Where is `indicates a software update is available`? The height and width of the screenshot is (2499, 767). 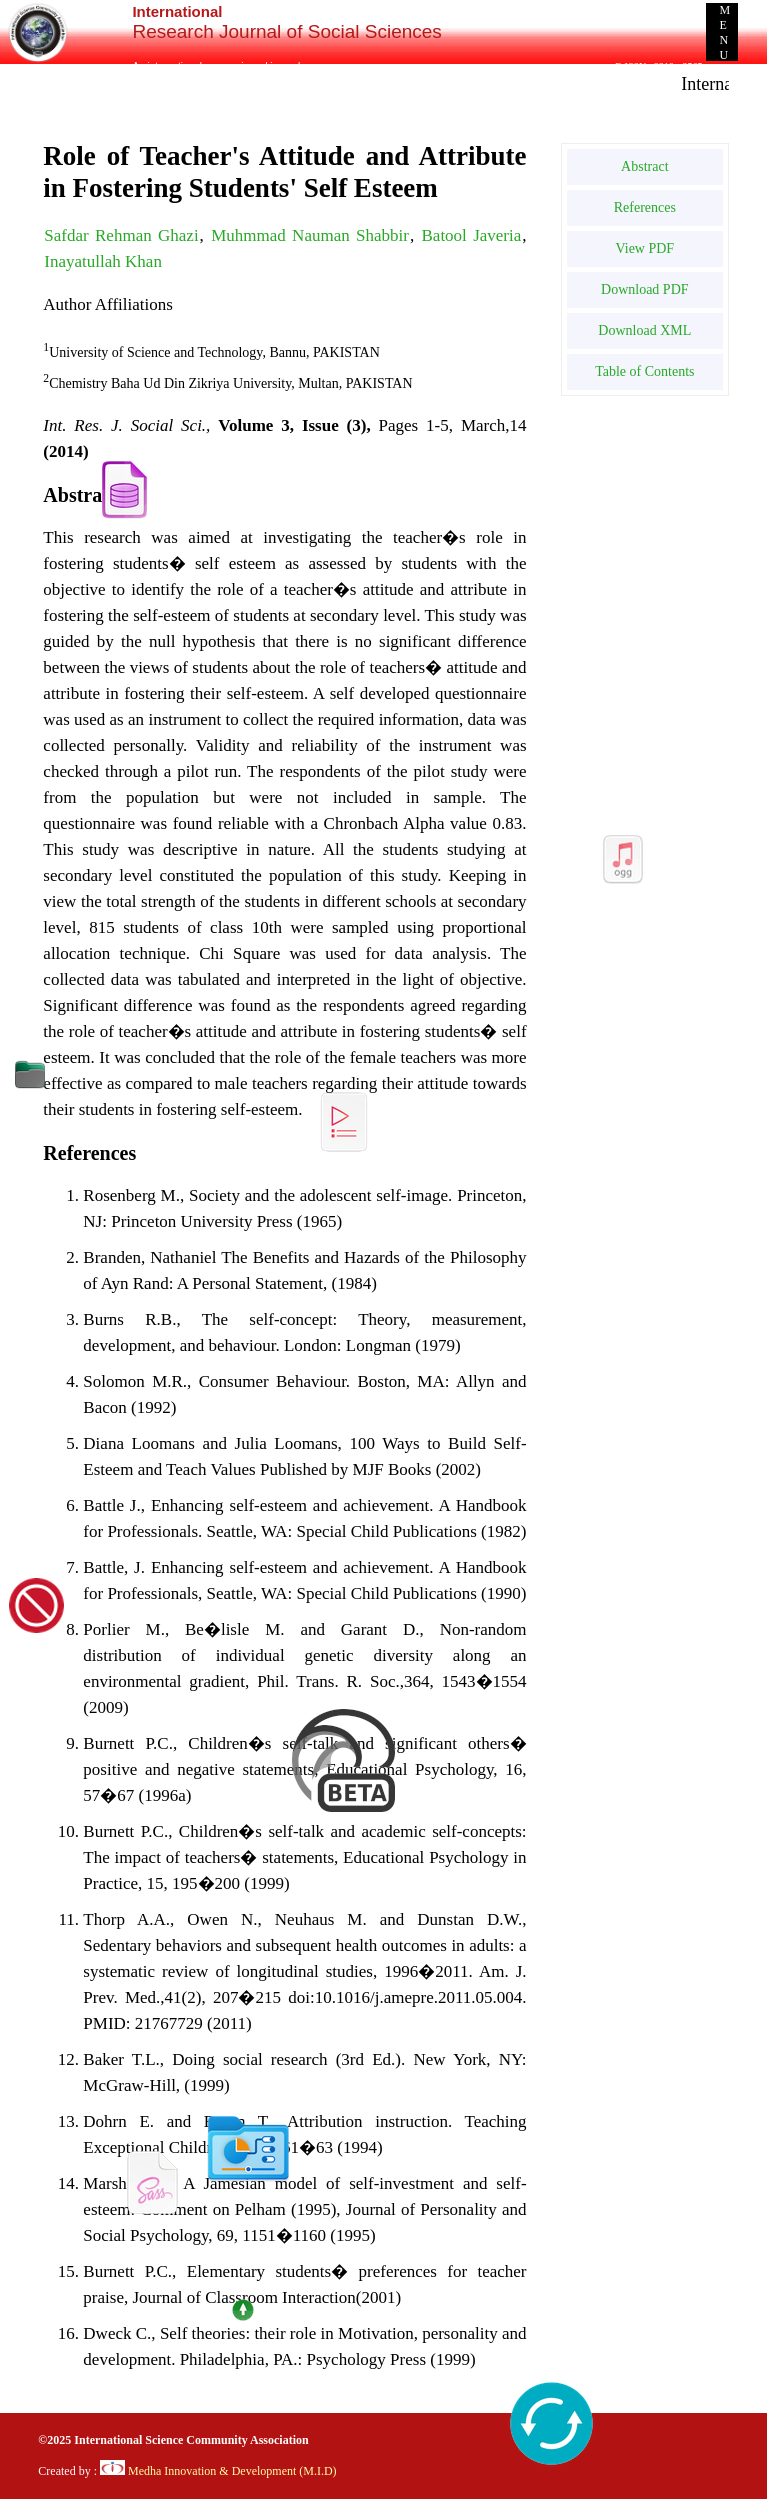 indicates a software update is available is located at coordinates (243, 2310).